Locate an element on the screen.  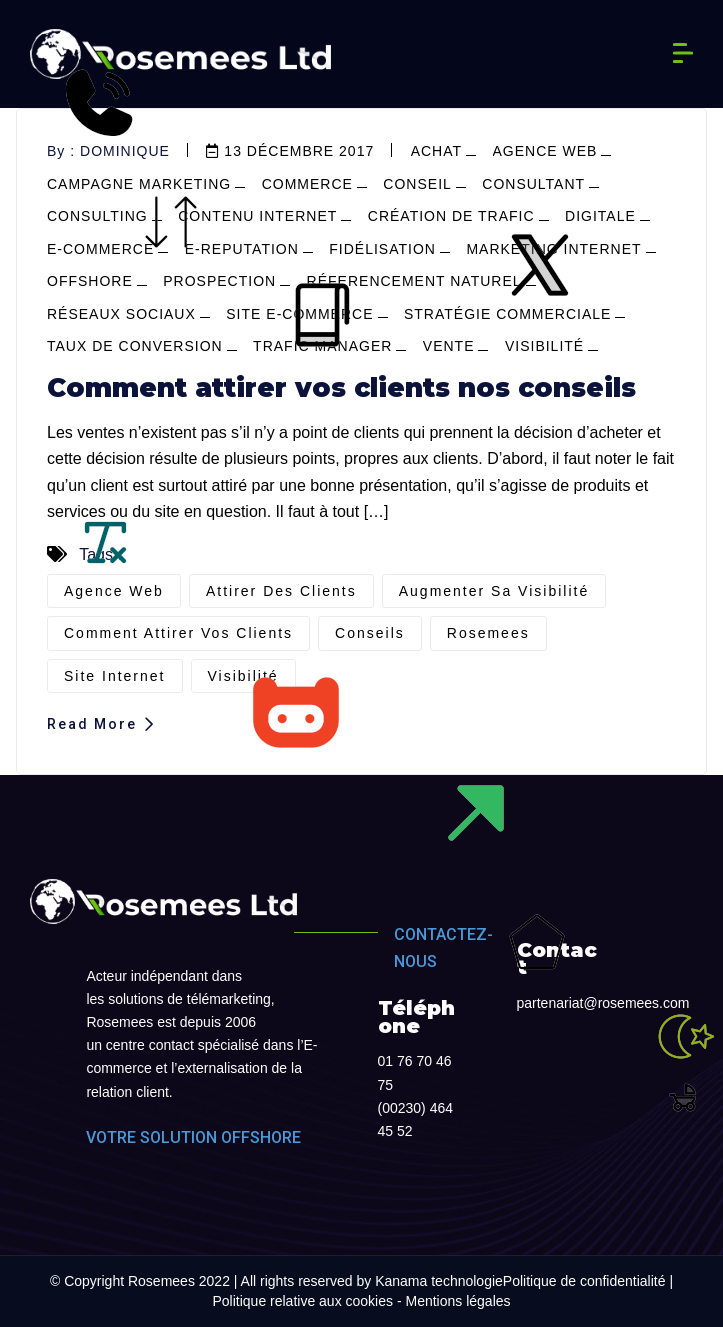
sort items in ascending or descending order is located at coordinates (171, 222).